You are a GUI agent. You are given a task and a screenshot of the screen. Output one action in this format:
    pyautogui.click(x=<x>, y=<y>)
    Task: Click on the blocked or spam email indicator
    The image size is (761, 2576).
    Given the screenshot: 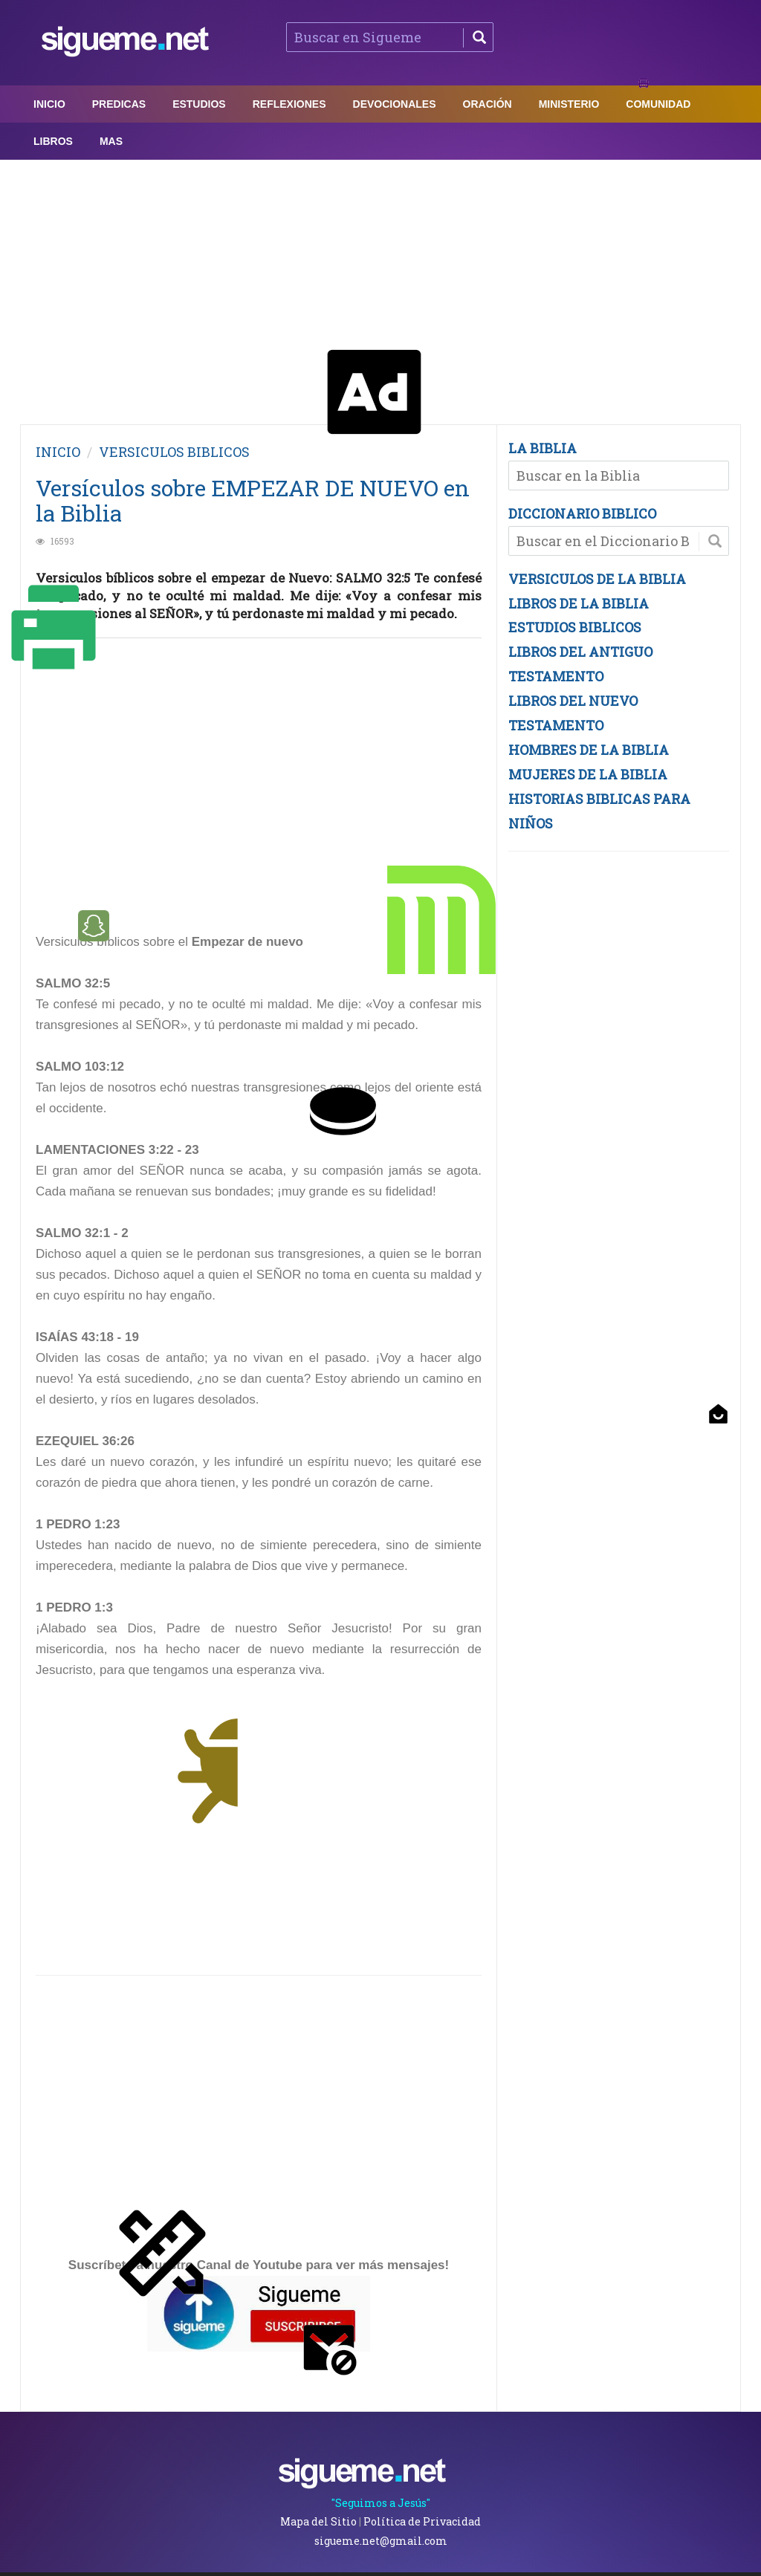 What is the action you would take?
    pyautogui.click(x=328, y=2347)
    